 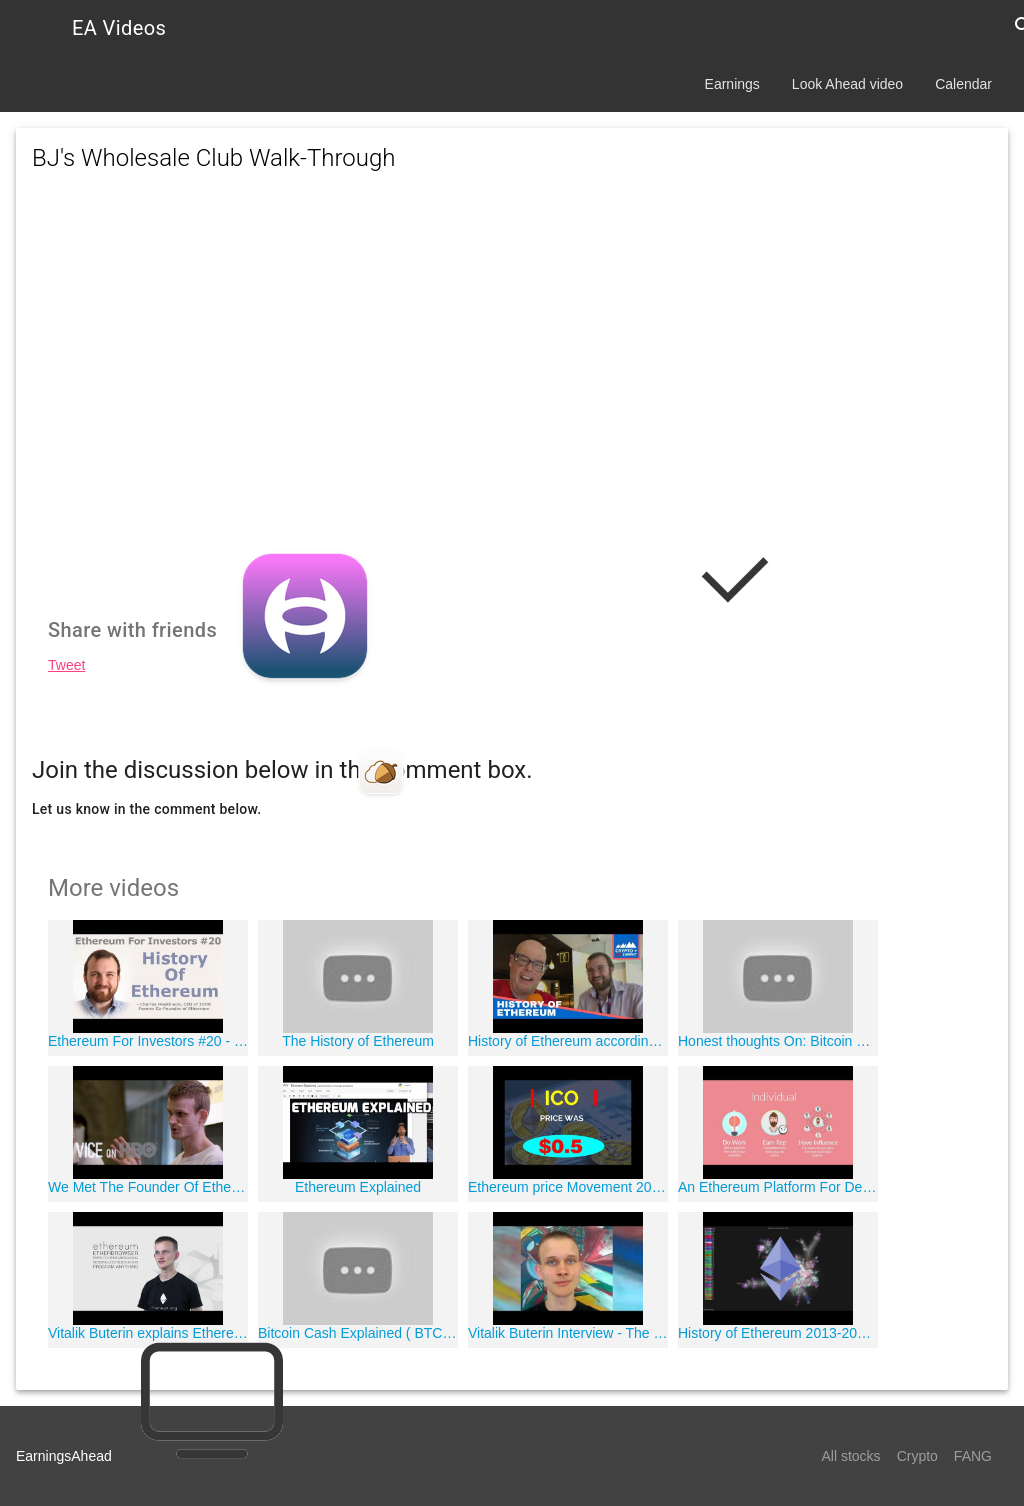 I want to click on open HyperPlay gaming launcher, so click(x=305, y=616).